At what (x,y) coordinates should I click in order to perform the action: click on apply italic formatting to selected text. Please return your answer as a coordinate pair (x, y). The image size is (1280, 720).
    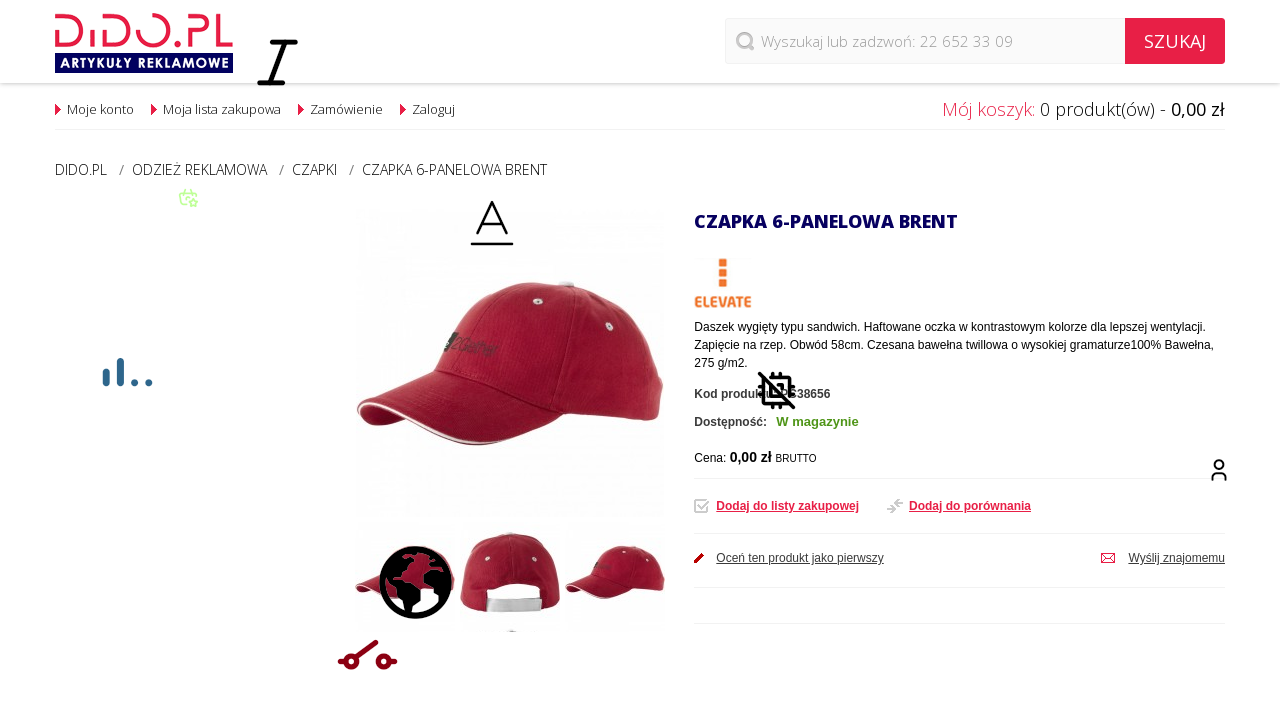
    Looking at the image, I should click on (277, 62).